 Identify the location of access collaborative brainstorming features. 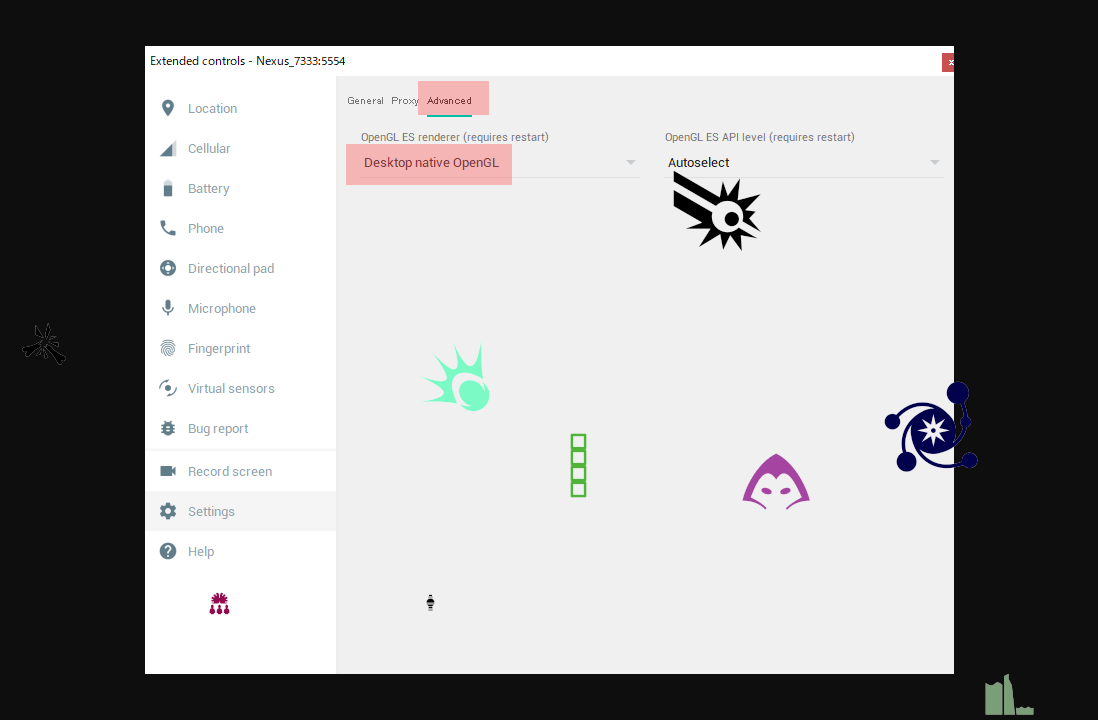
(219, 603).